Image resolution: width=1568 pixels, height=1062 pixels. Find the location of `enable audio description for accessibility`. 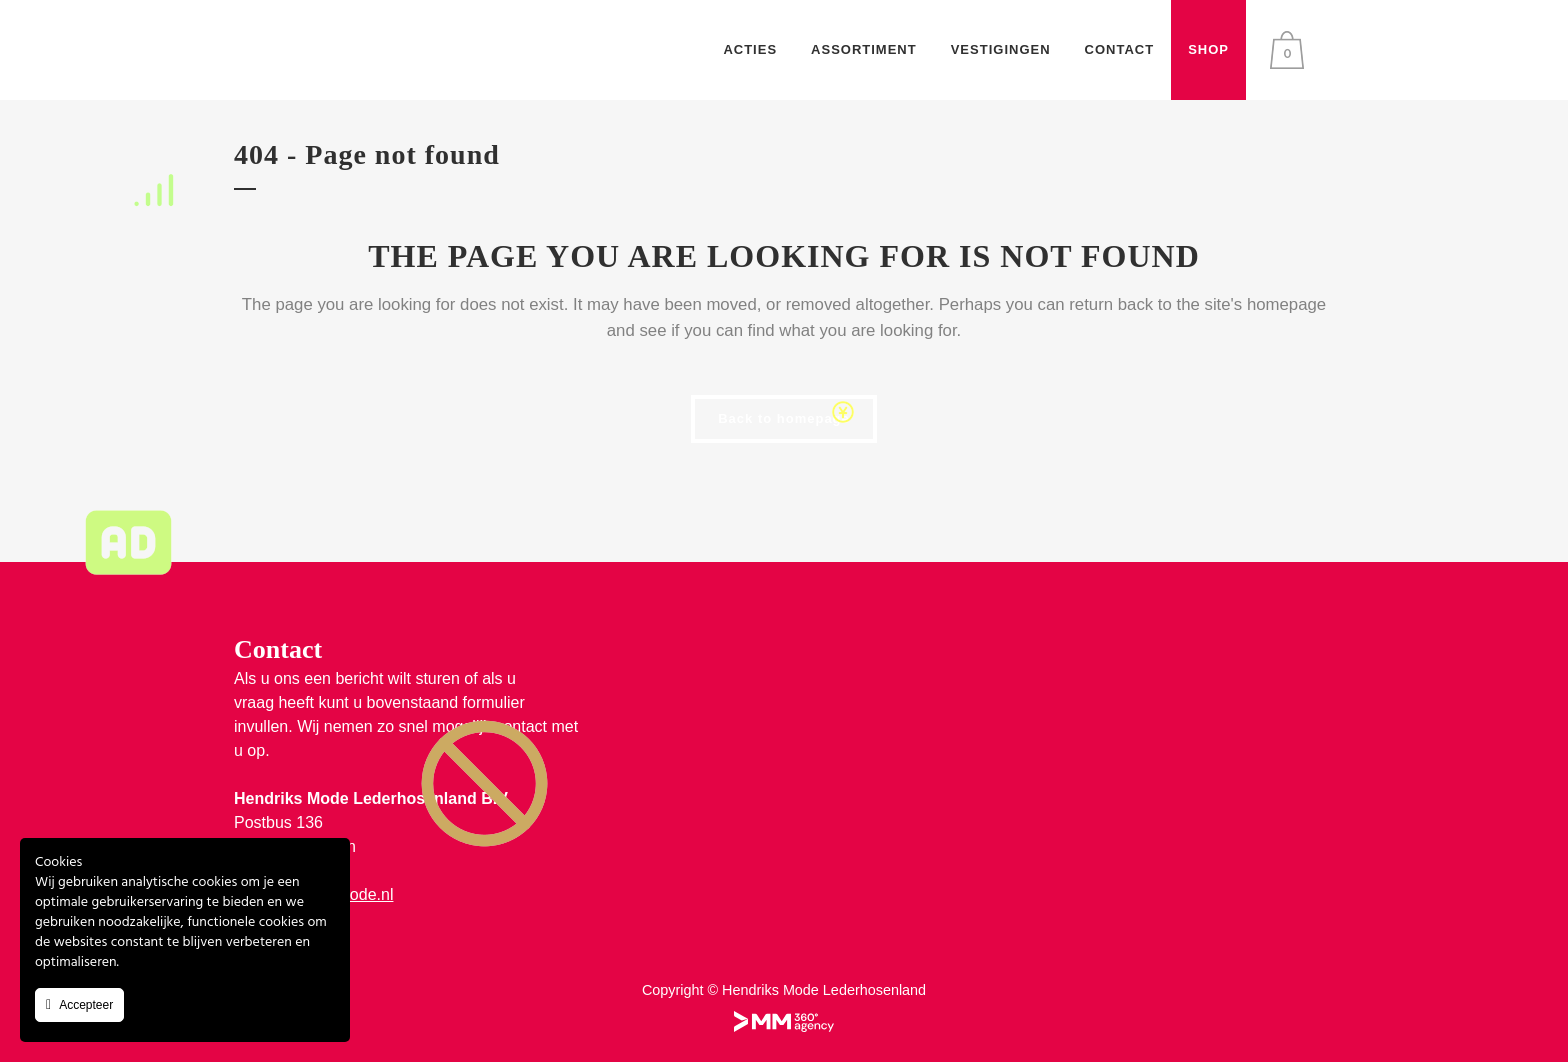

enable audio description for accessibility is located at coordinates (128, 542).